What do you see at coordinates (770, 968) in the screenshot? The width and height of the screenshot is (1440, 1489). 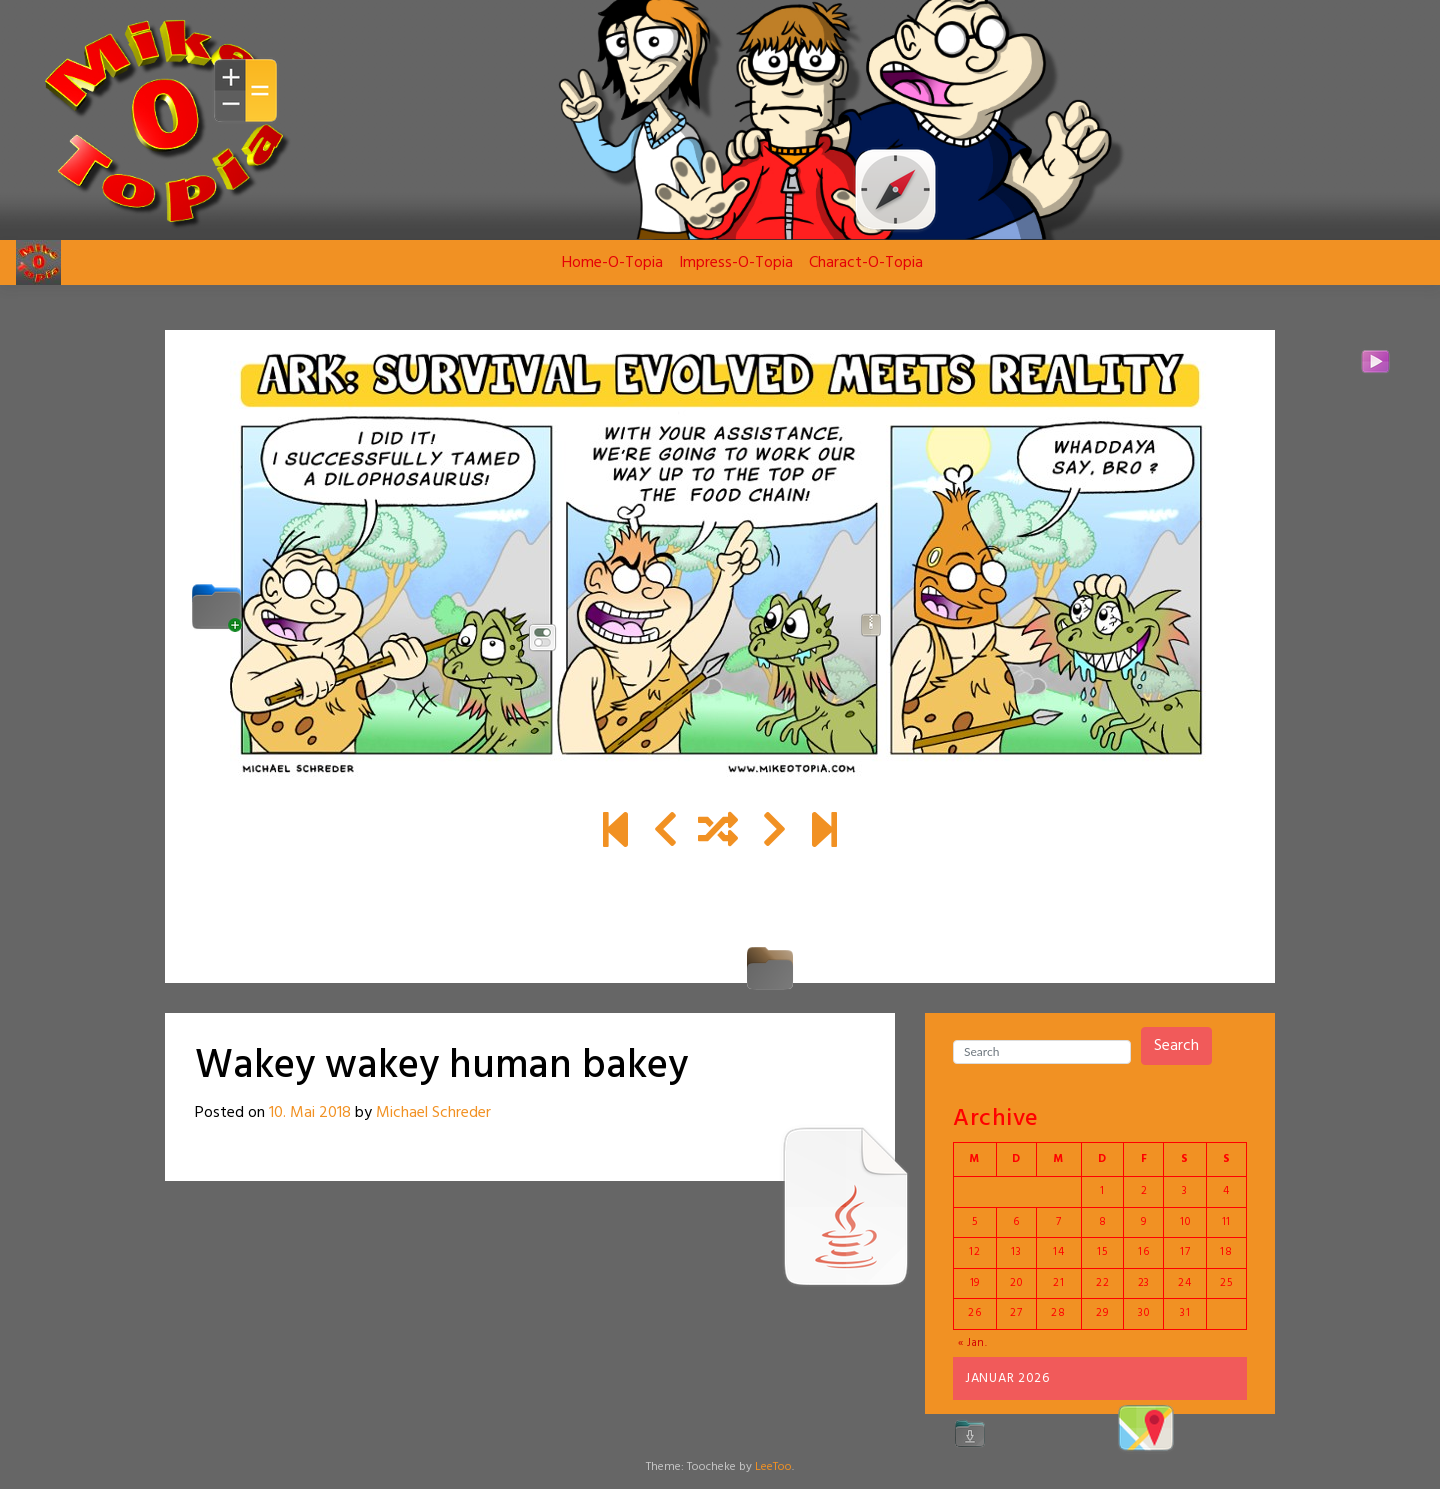 I see `indicates a folder is ready to accept dragged items` at bounding box center [770, 968].